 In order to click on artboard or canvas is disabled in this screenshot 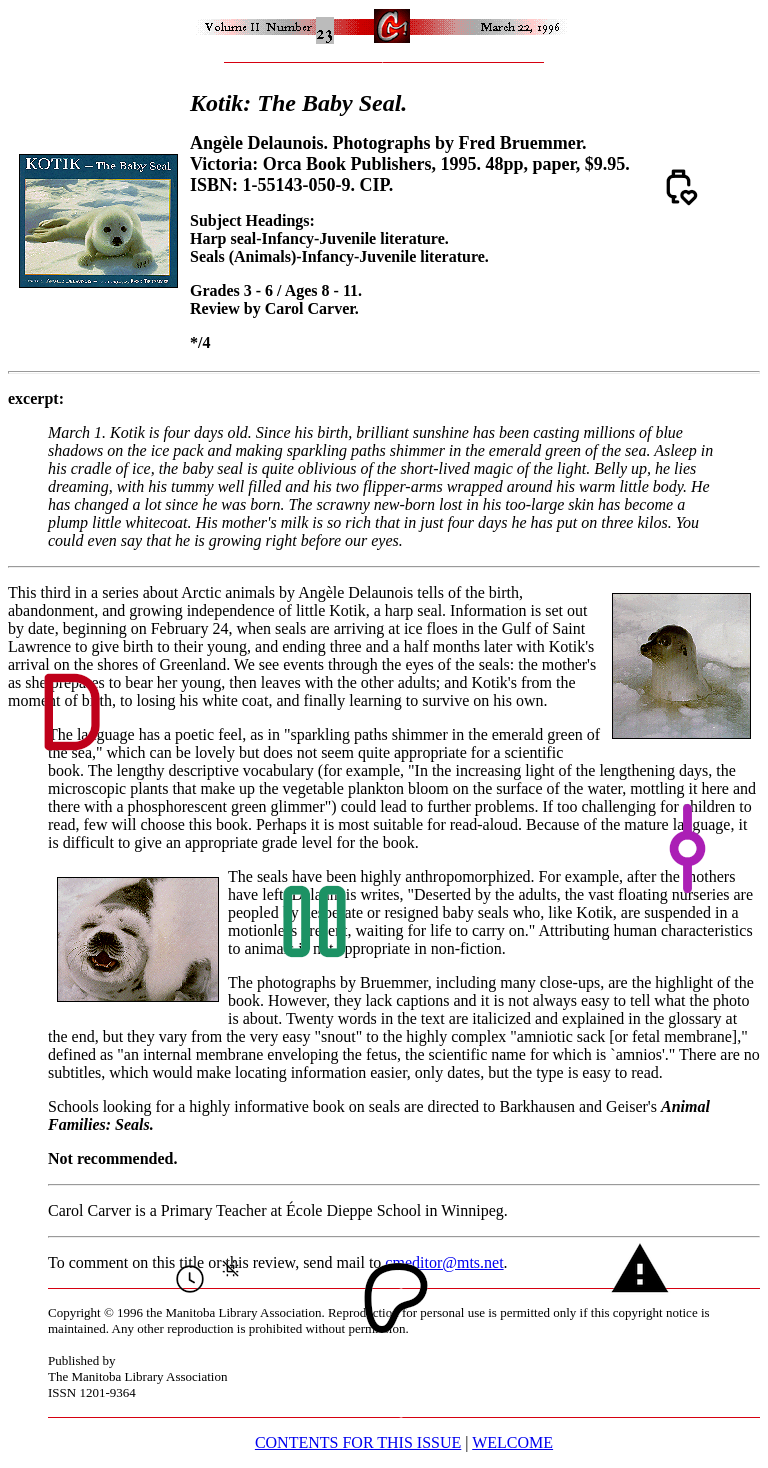, I will do `click(230, 1268)`.